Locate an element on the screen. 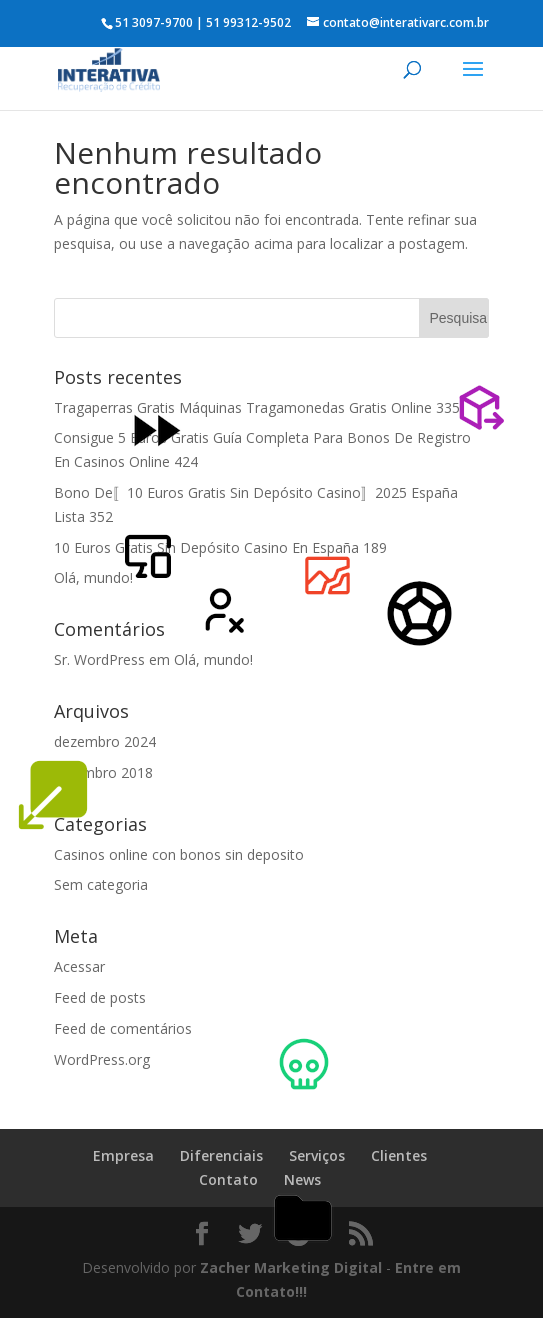  indicates a broken or corrupted image file is located at coordinates (327, 575).